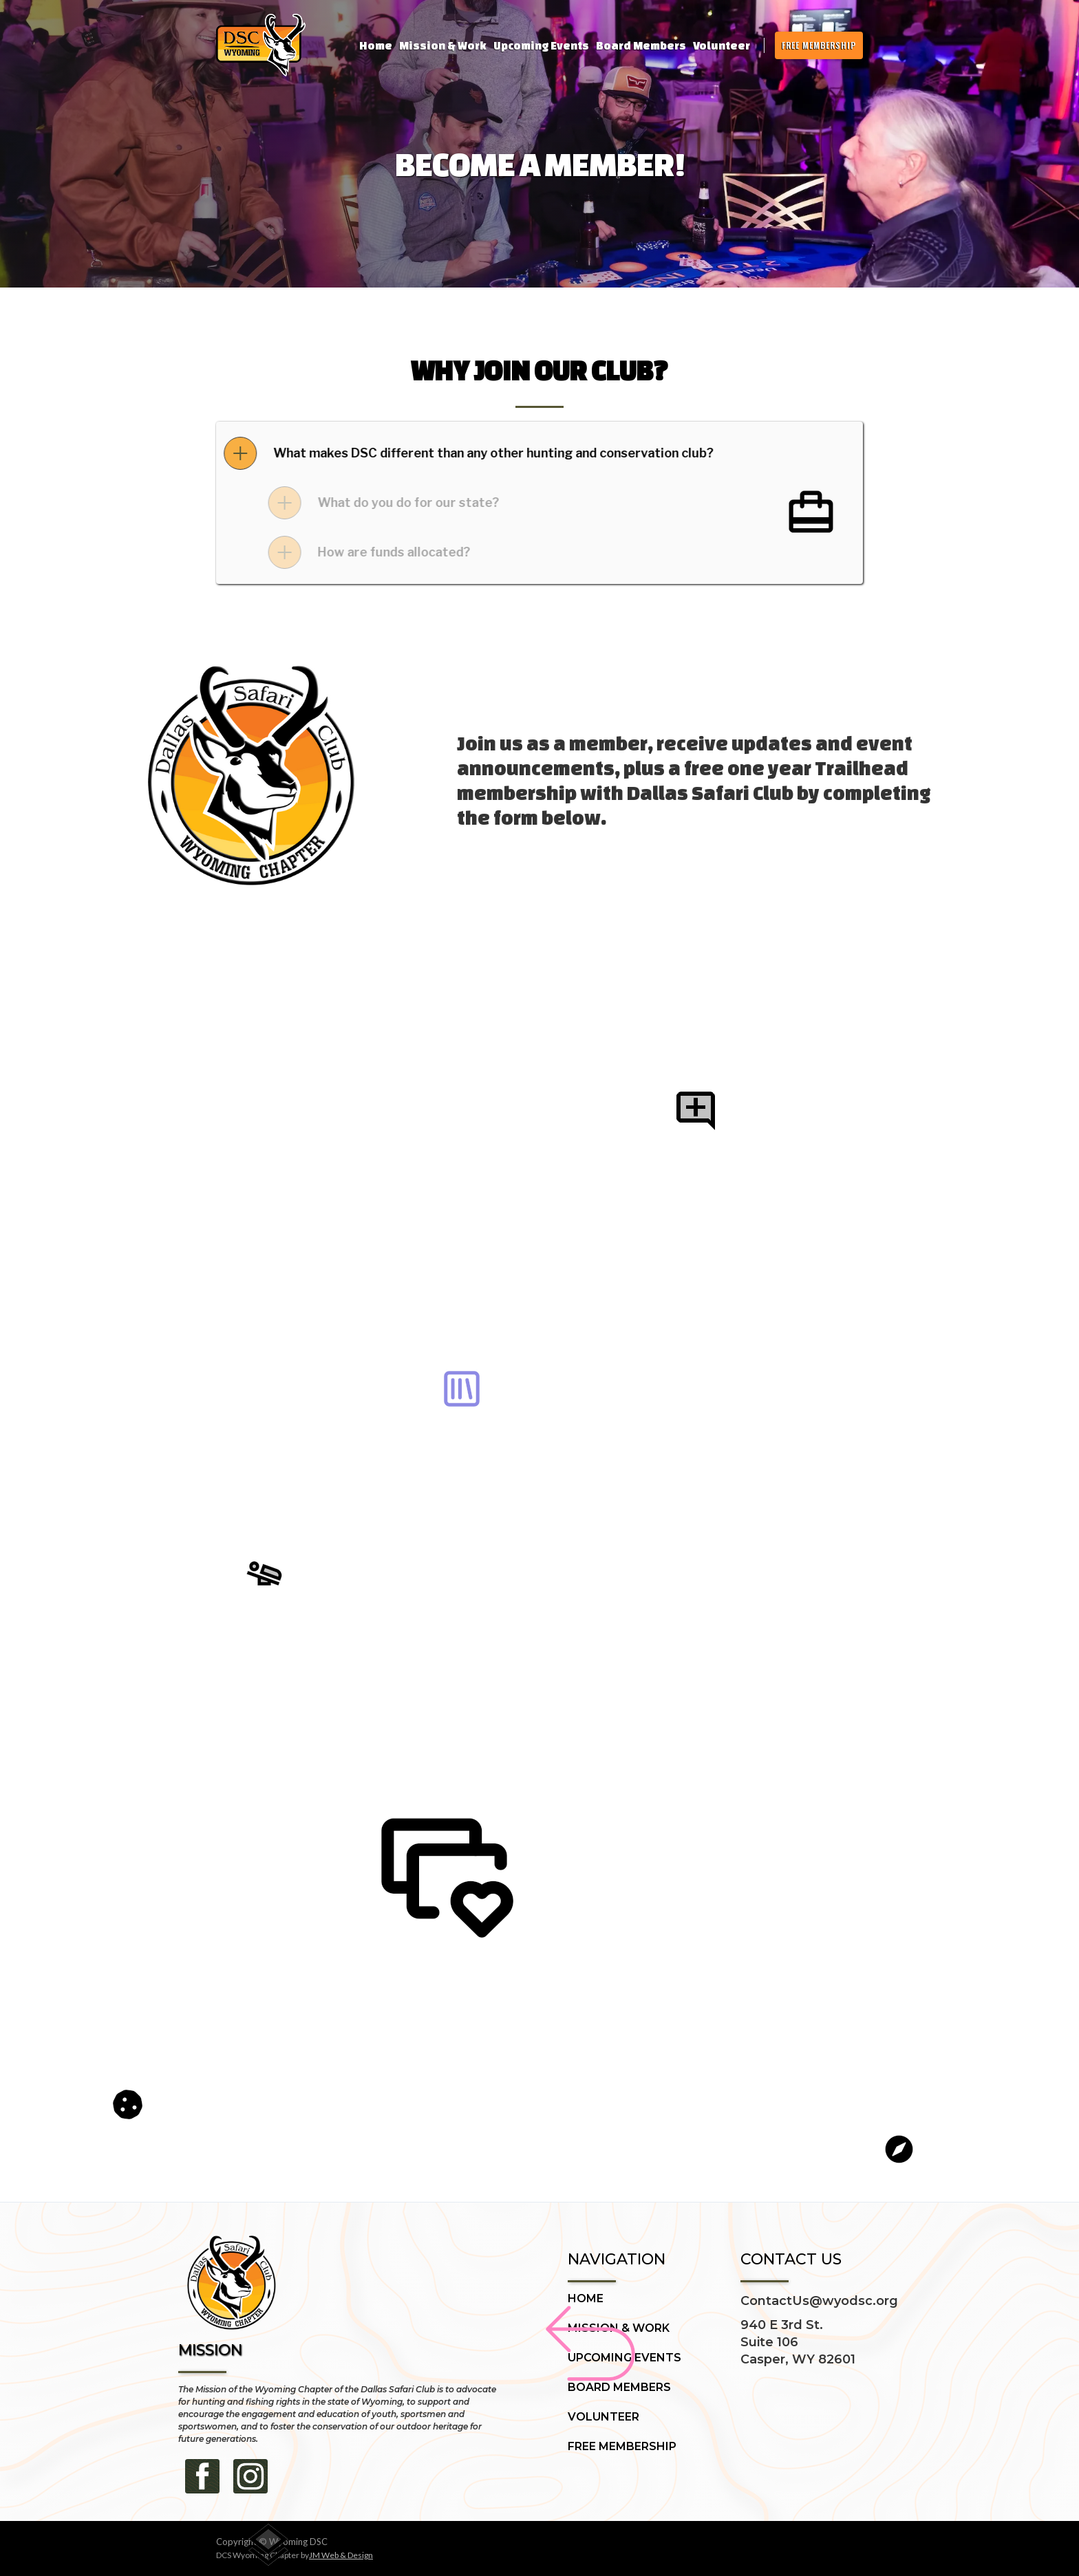 This screenshot has width=1079, height=2576. What do you see at coordinates (462, 1389) in the screenshot?
I see `access your media library` at bounding box center [462, 1389].